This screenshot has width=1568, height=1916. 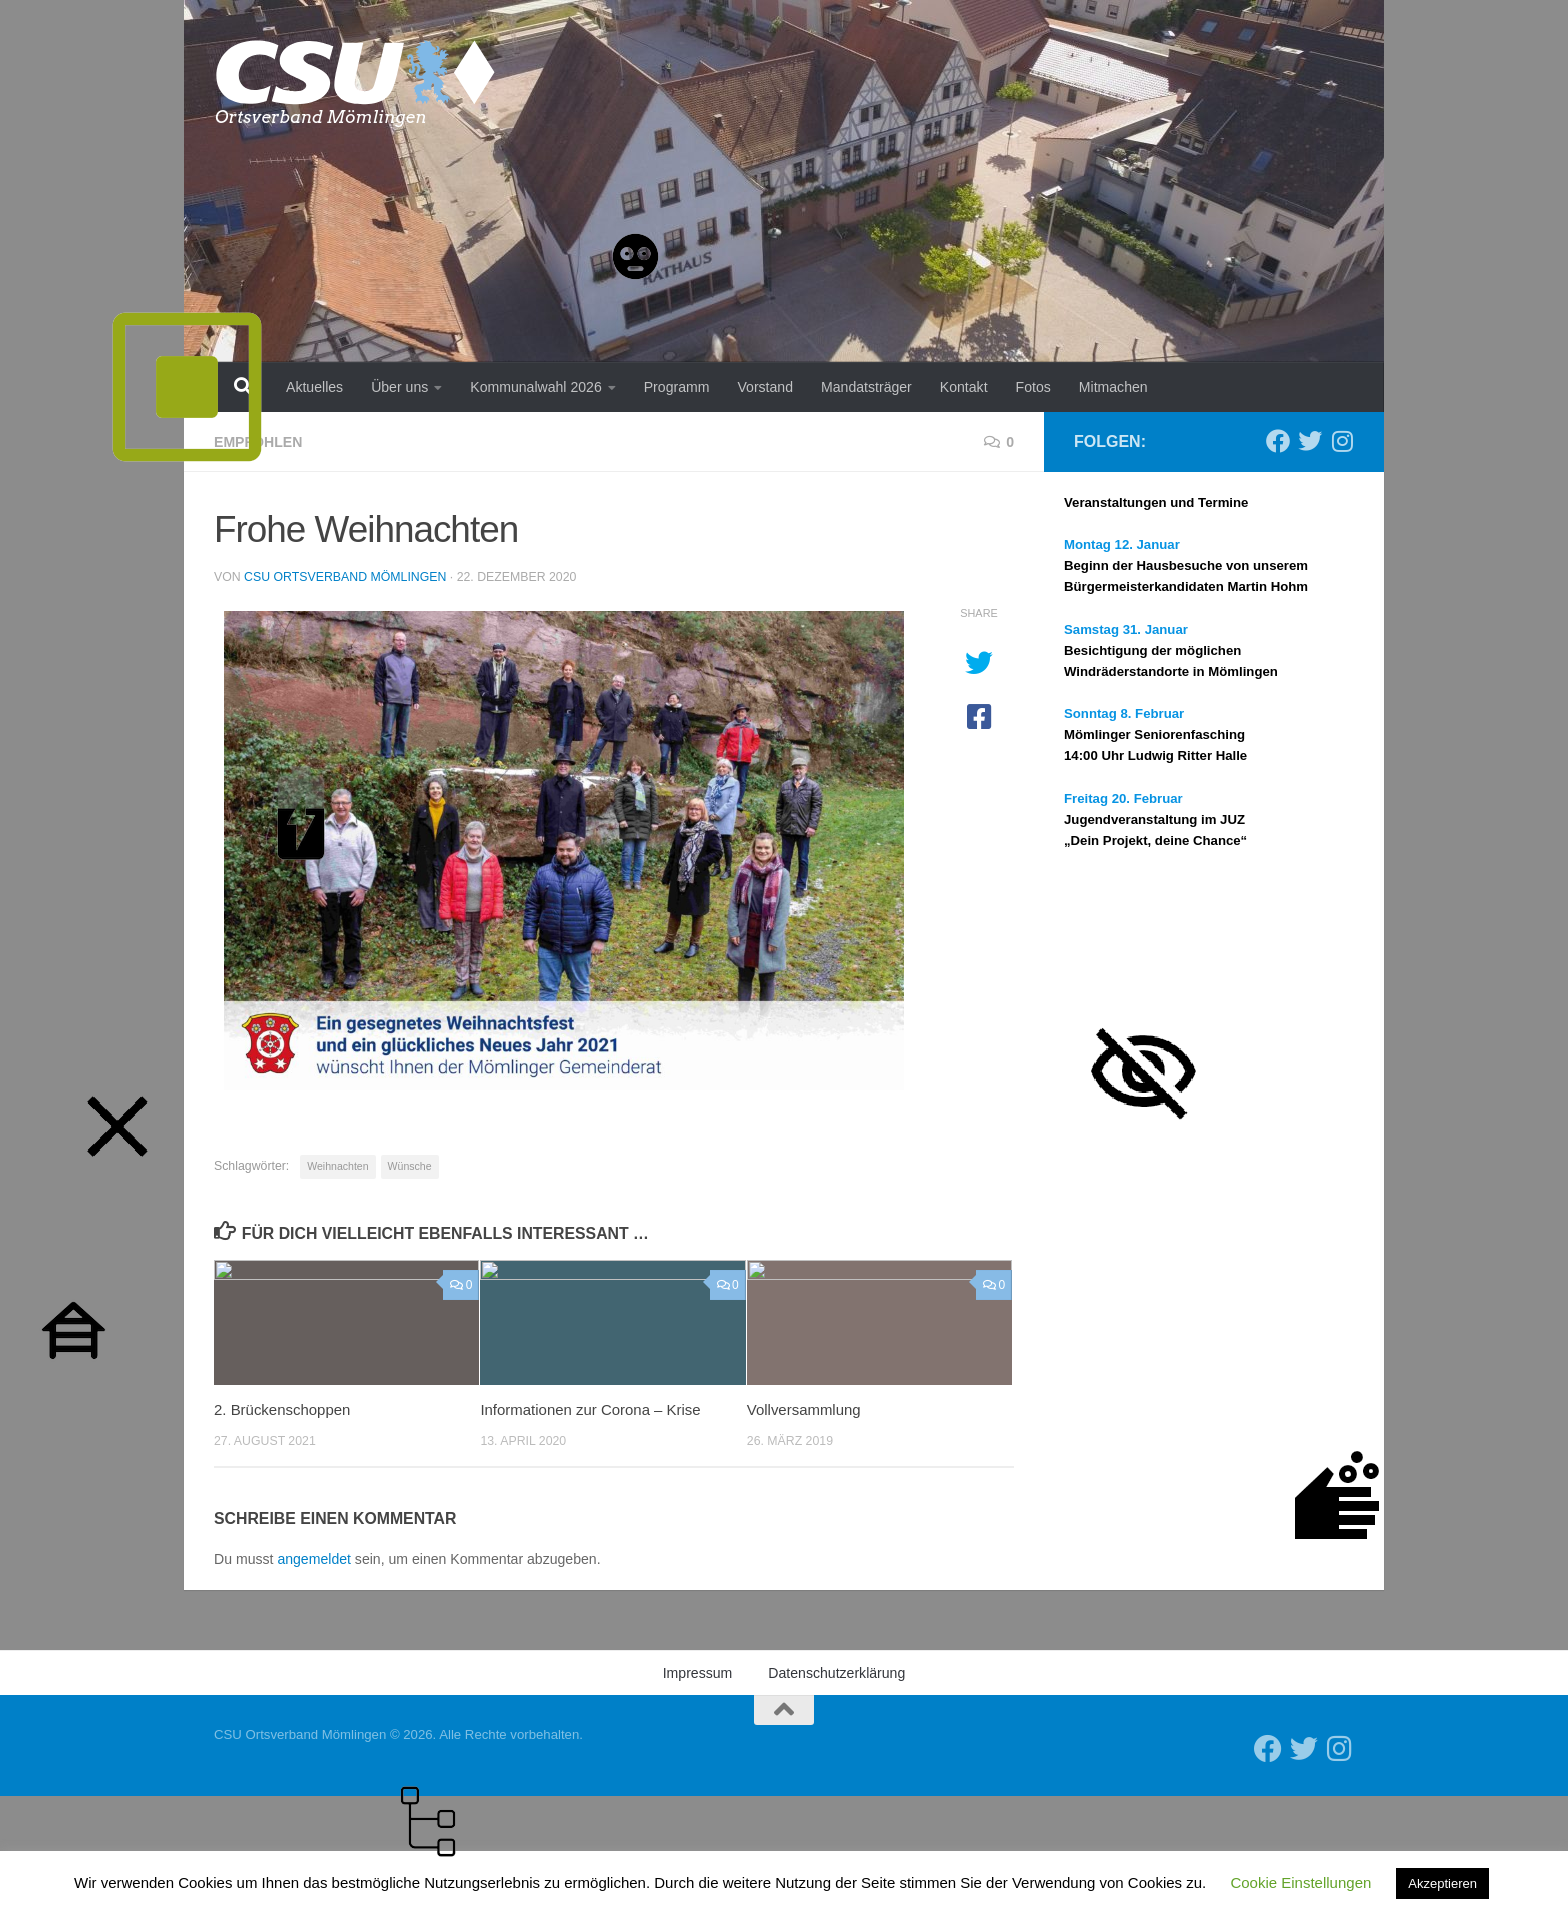 I want to click on flushed or surprised reaction emoji, so click(x=635, y=256).